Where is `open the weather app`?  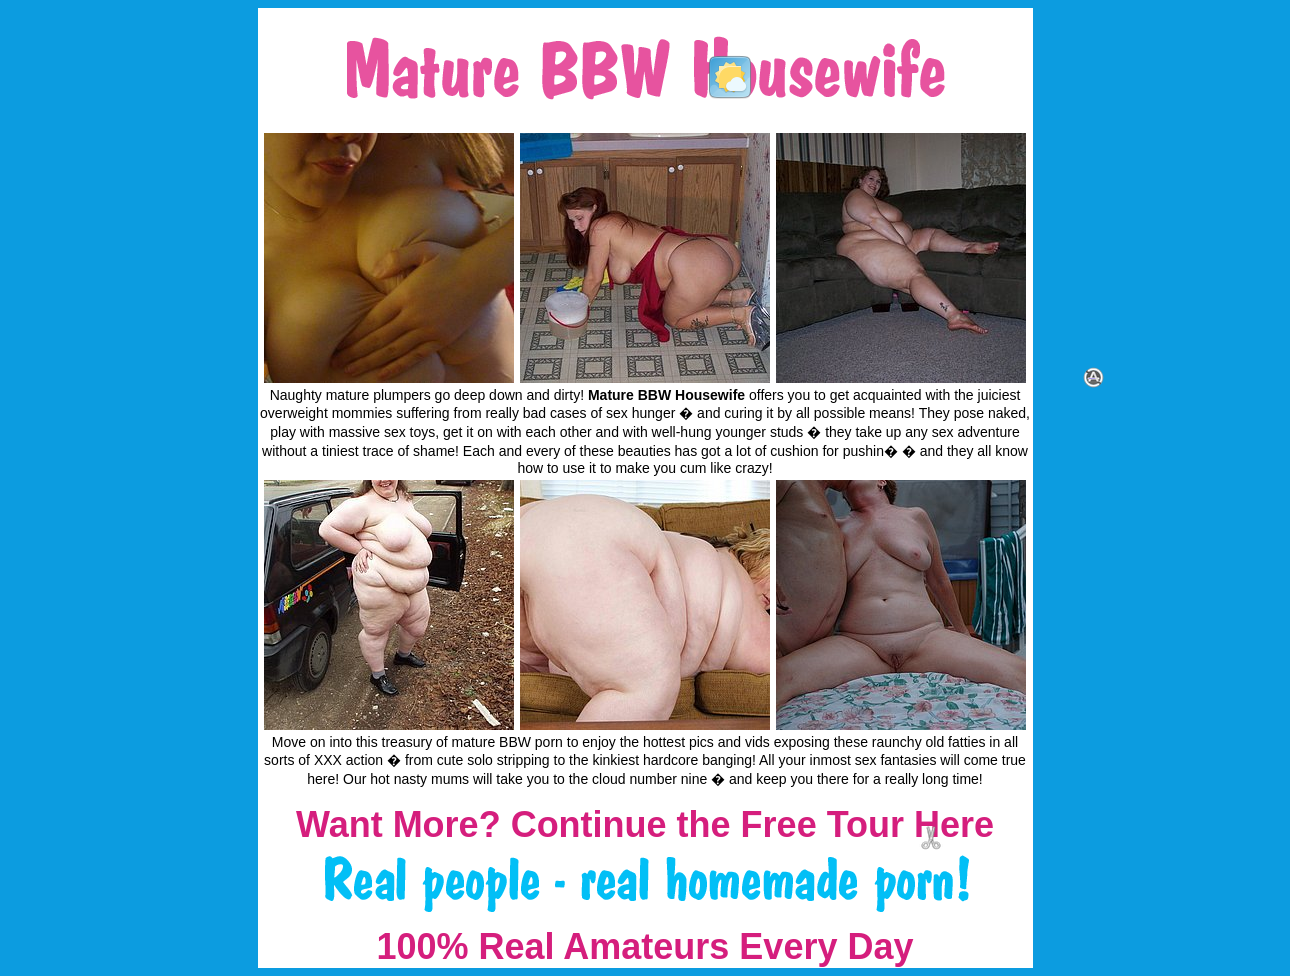 open the weather app is located at coordinates (730, 77).